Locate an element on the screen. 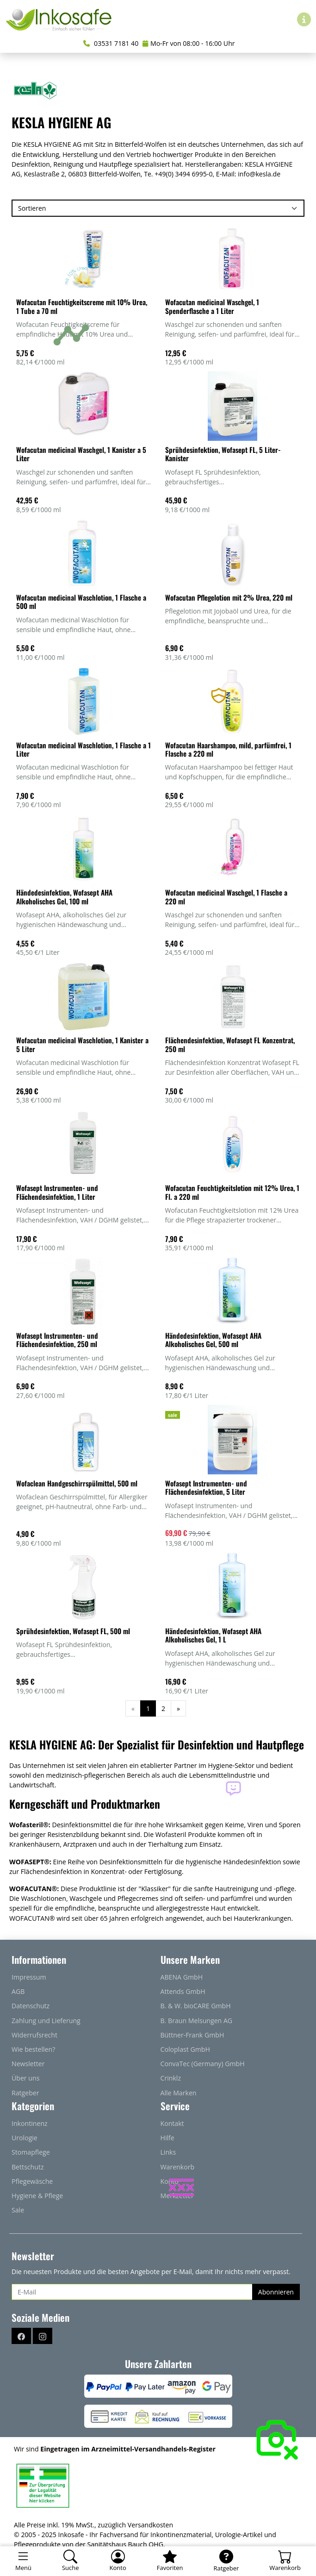  disable camera access is located at coordinates (276, 2438).